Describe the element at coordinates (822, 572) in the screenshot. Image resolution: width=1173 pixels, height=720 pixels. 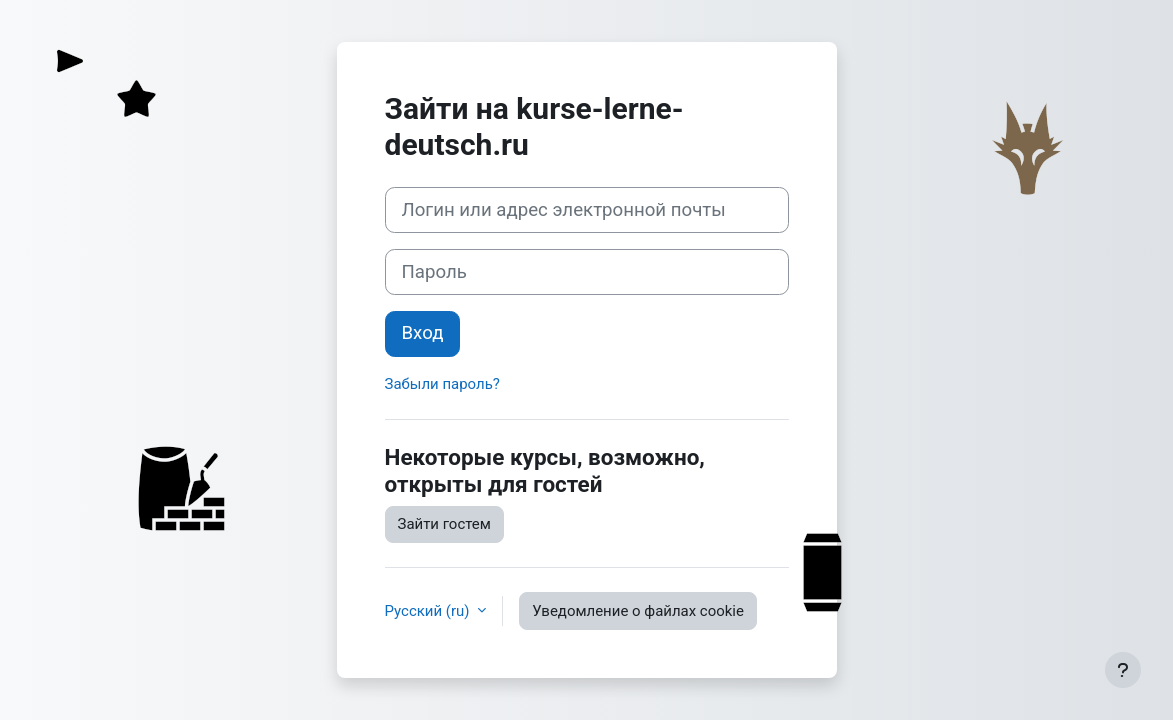
I see `select a beverage or drink item` at that location.